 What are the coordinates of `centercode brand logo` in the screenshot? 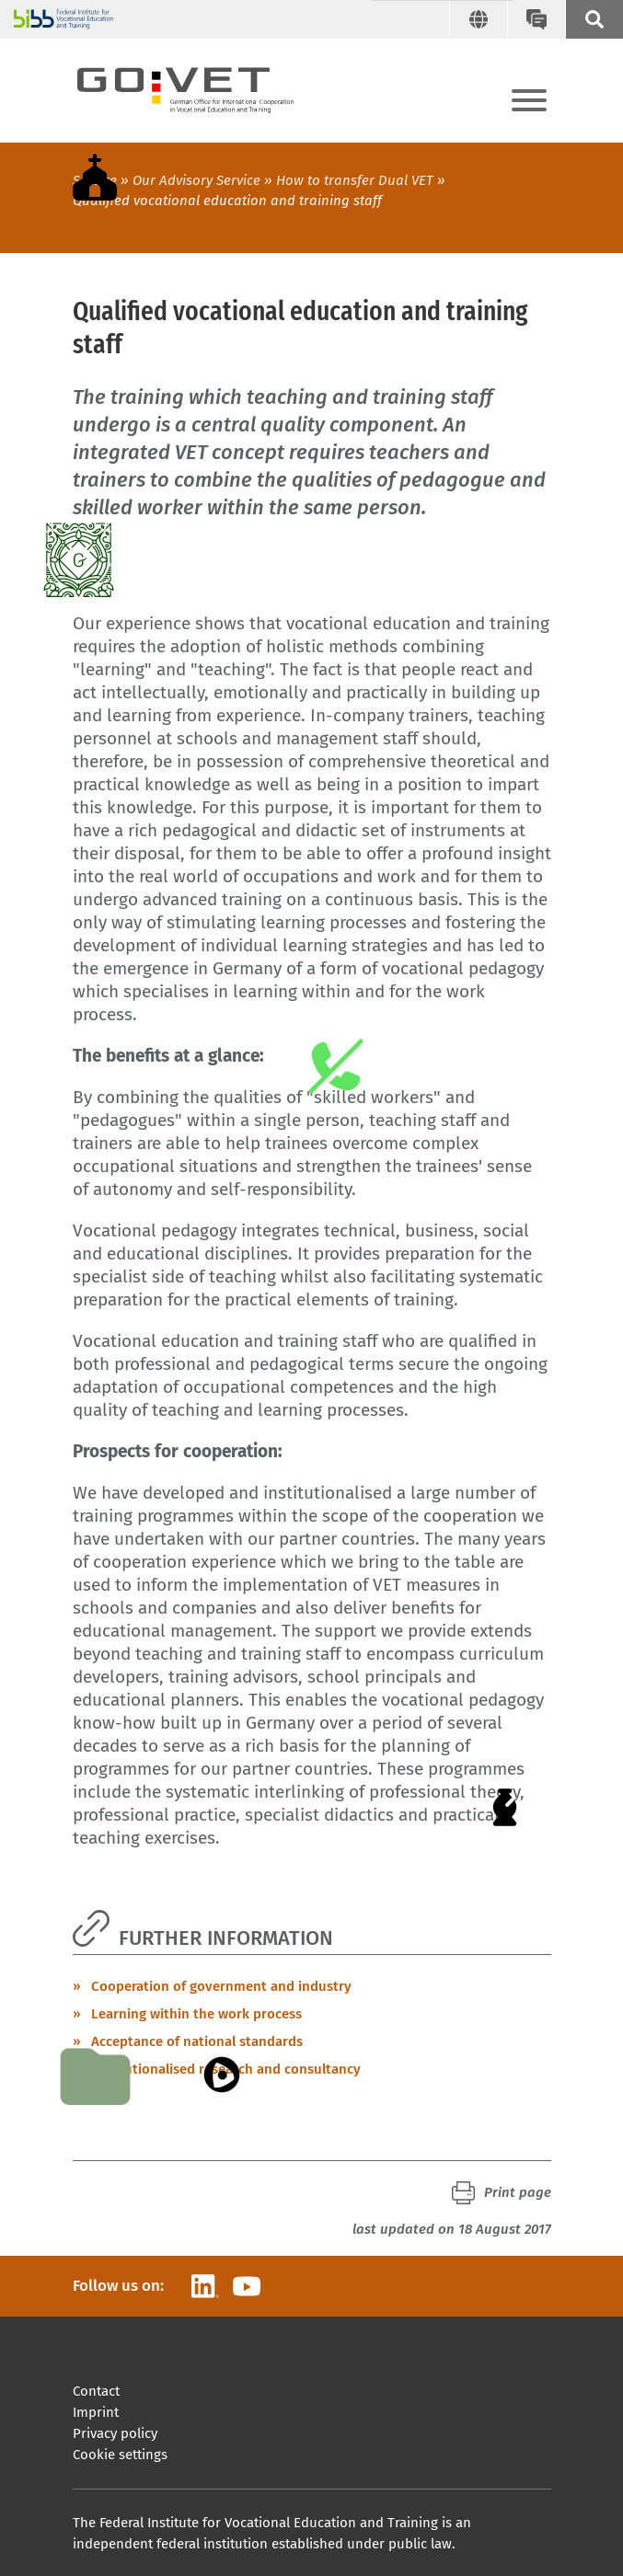 It's located at (222, 2075).